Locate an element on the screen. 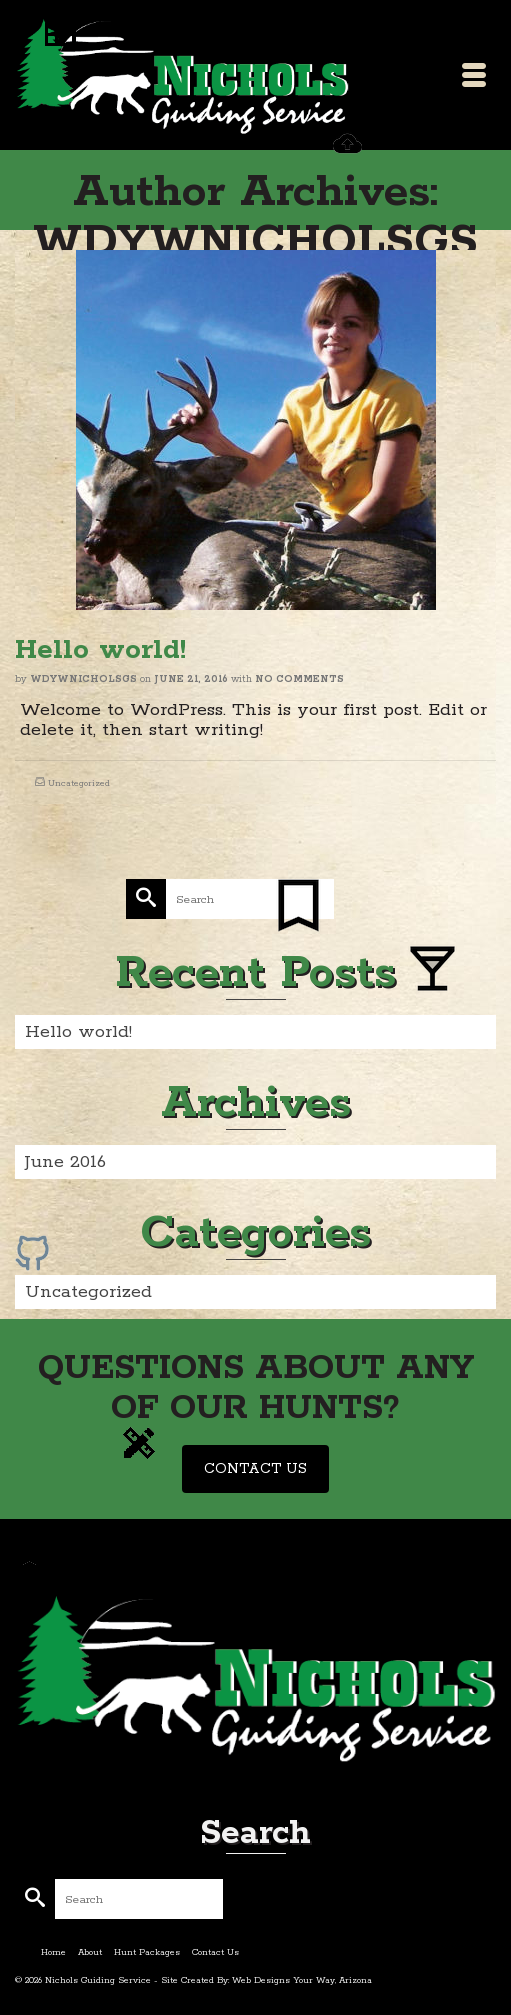 This screenshot has width=511, height=2015. switch to compact view layout is located at coordinates (59, 34).